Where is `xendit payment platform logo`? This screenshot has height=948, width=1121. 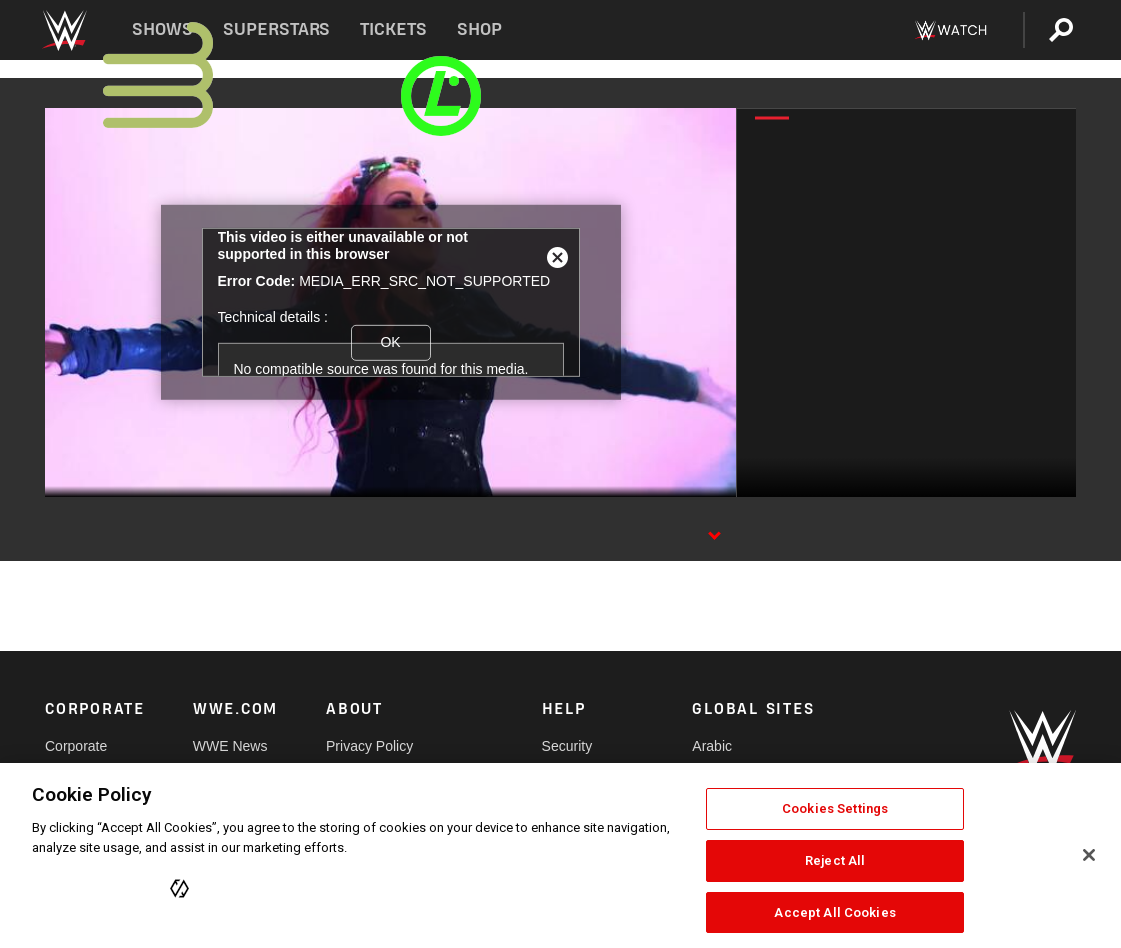
xendit payment platform logo is located at coordinates (179, 888).